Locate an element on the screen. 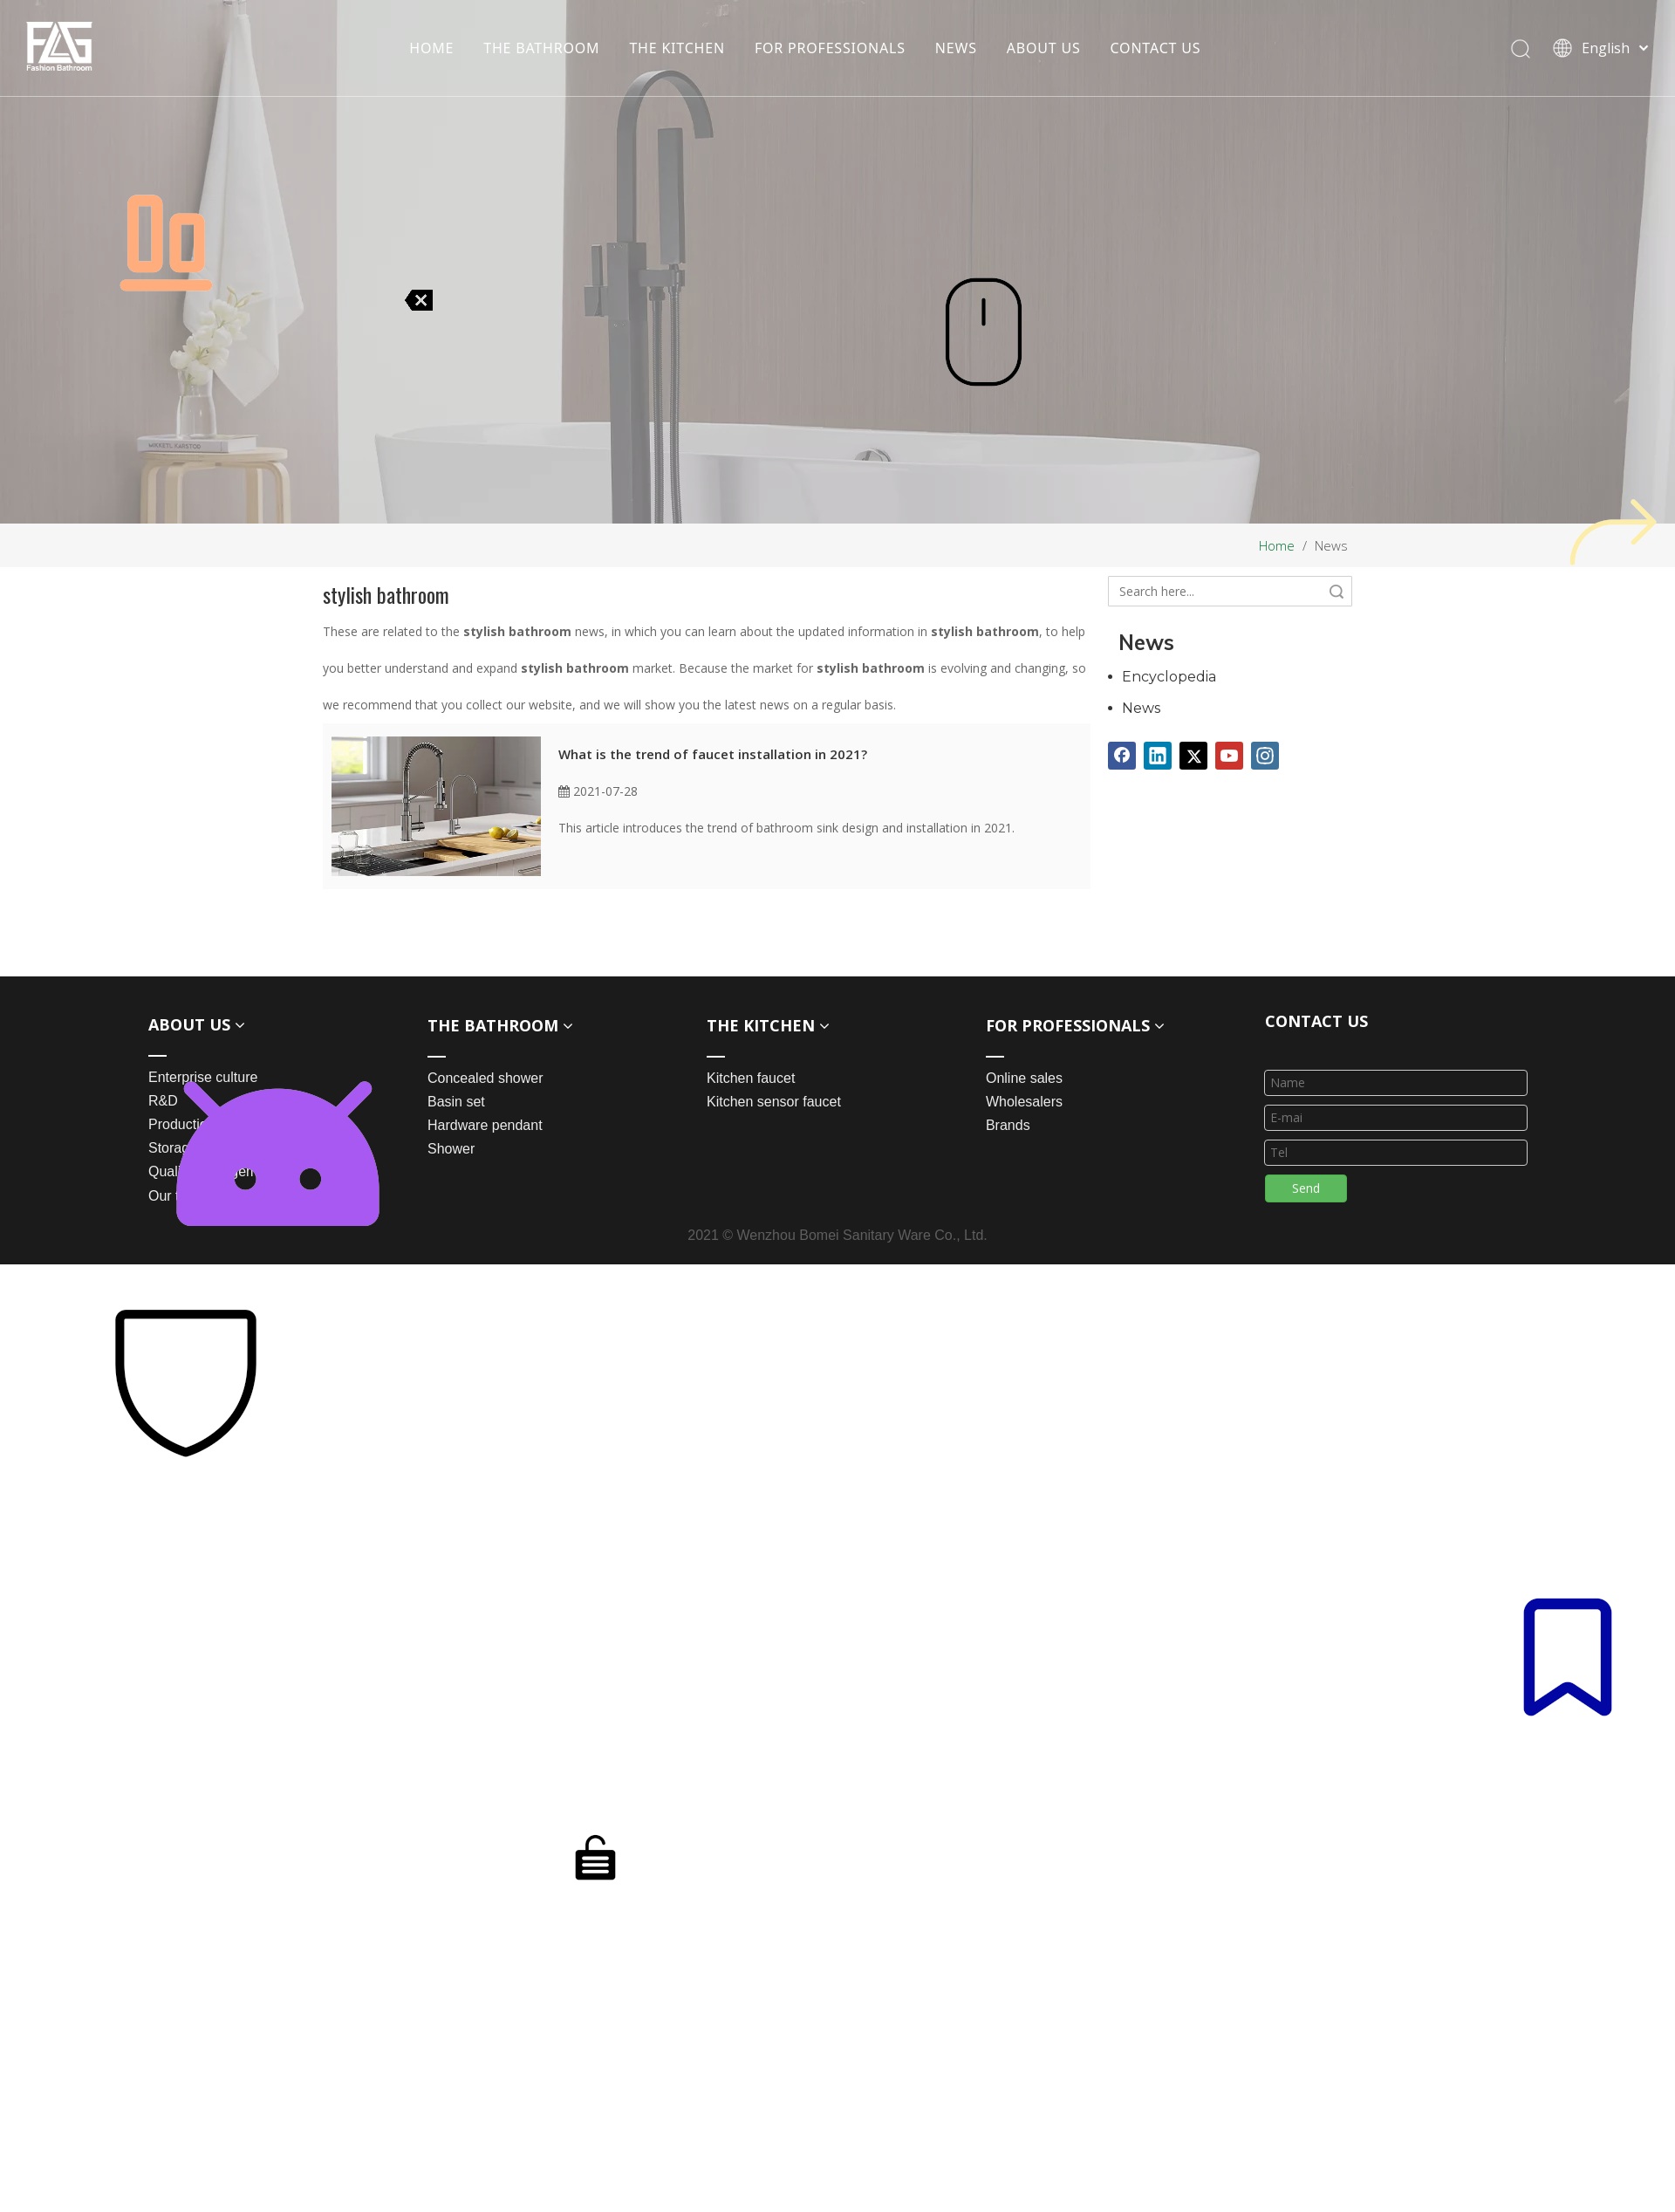 The image size is (1675, 2212). unlocked or unsecured state is located at coordinates (595, 1859).